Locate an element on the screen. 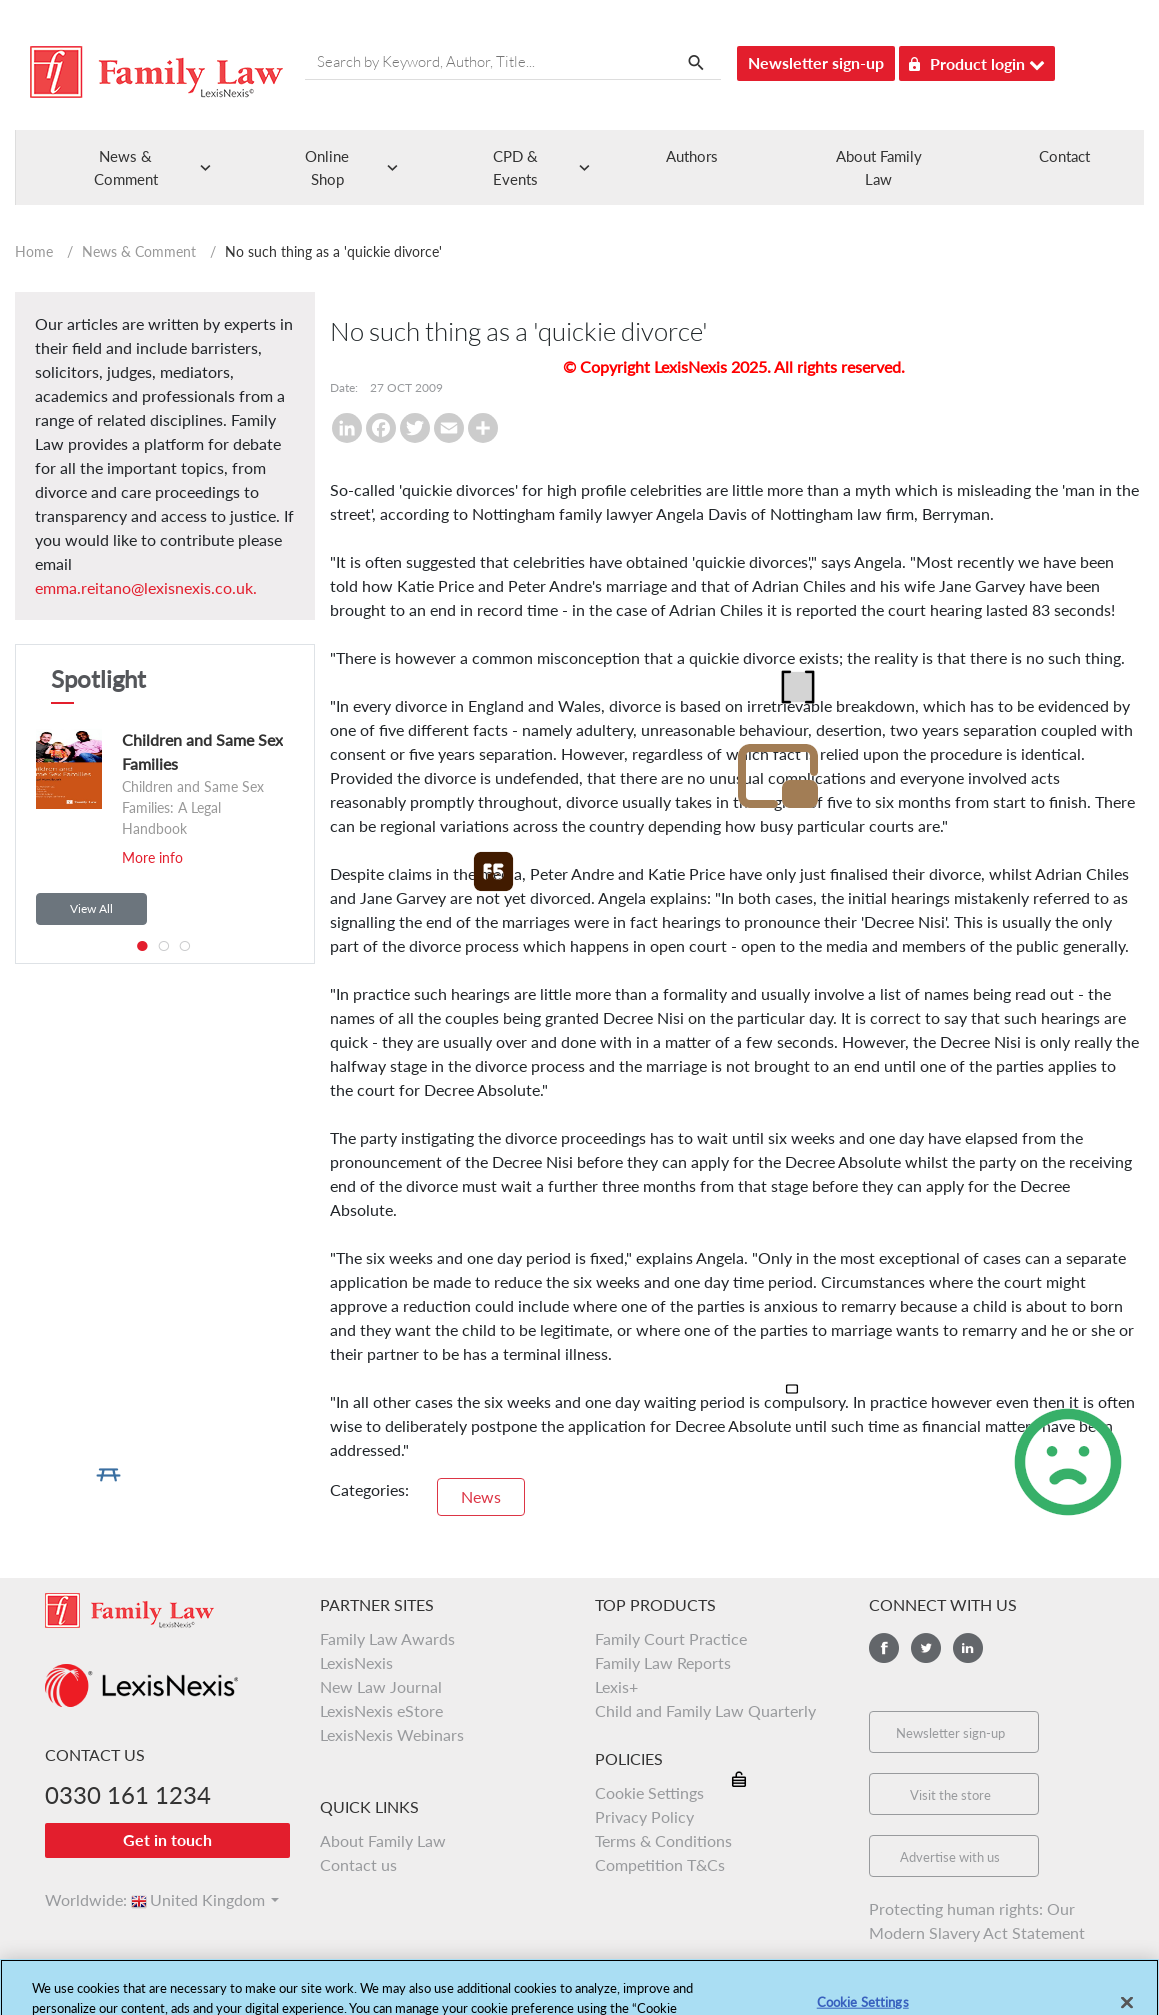 The height and width of the screenshot is (2015, 1159). unlocked or unsecured state is located at coordinates (739, 1780).